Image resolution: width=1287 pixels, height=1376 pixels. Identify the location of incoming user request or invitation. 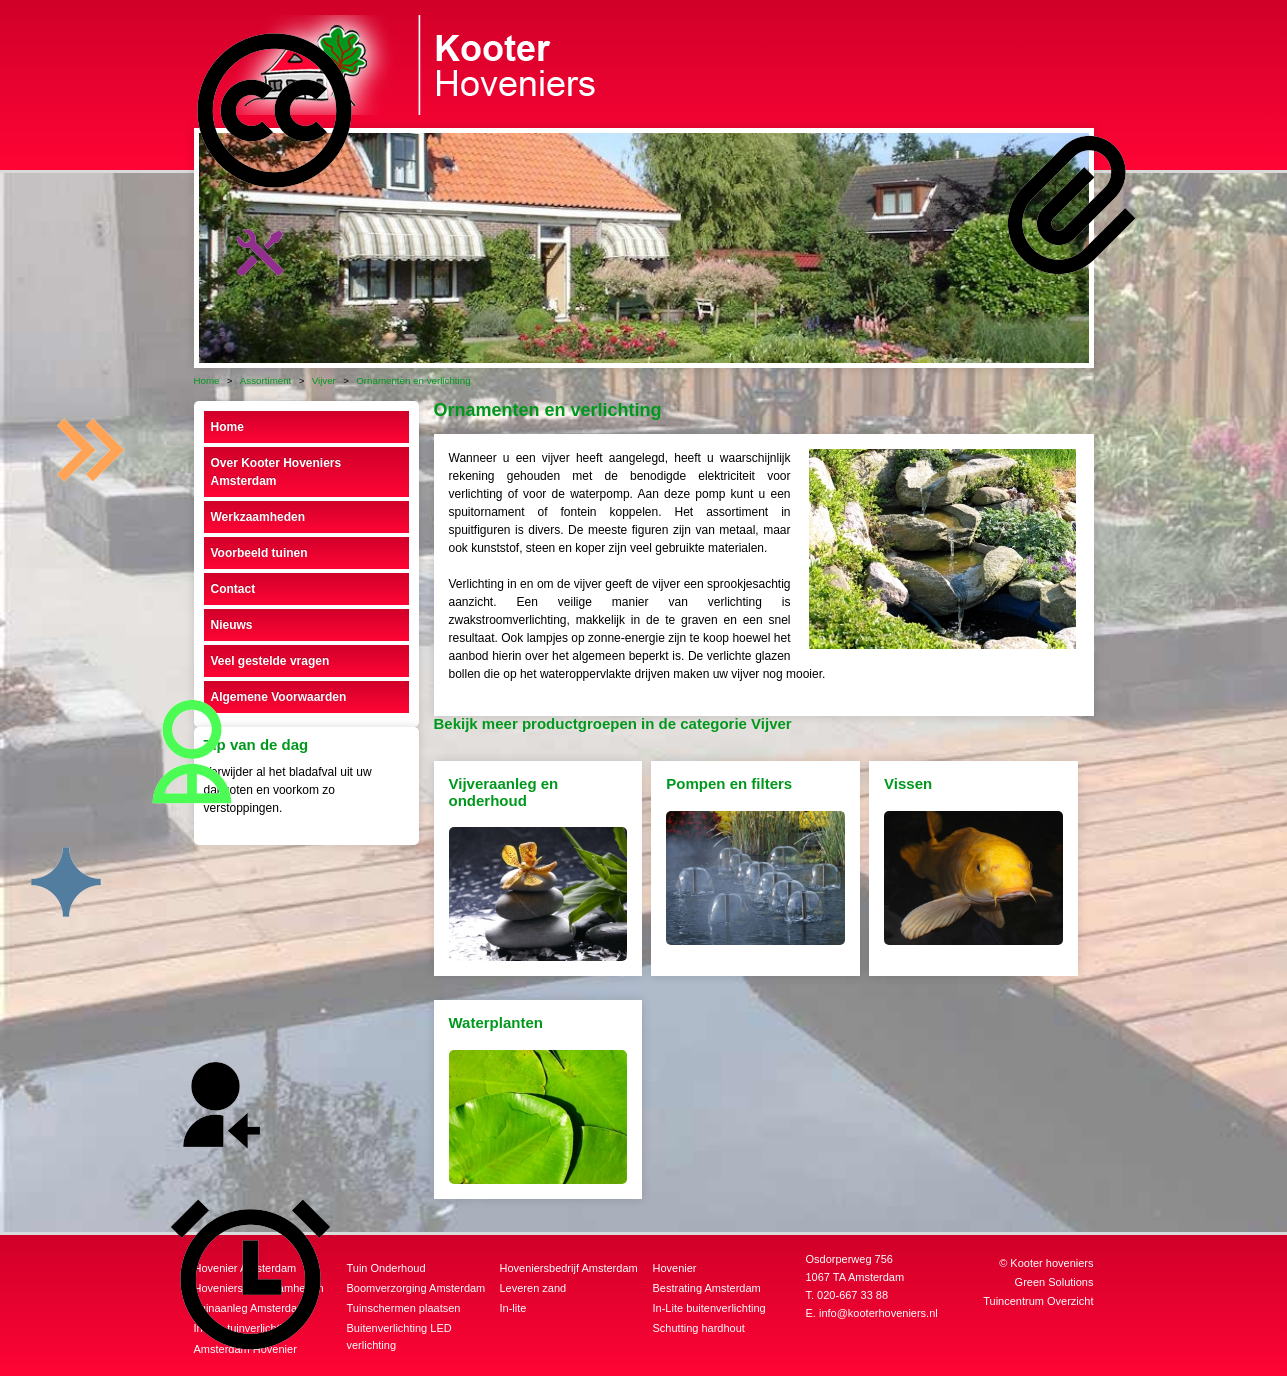
(215, 1106).